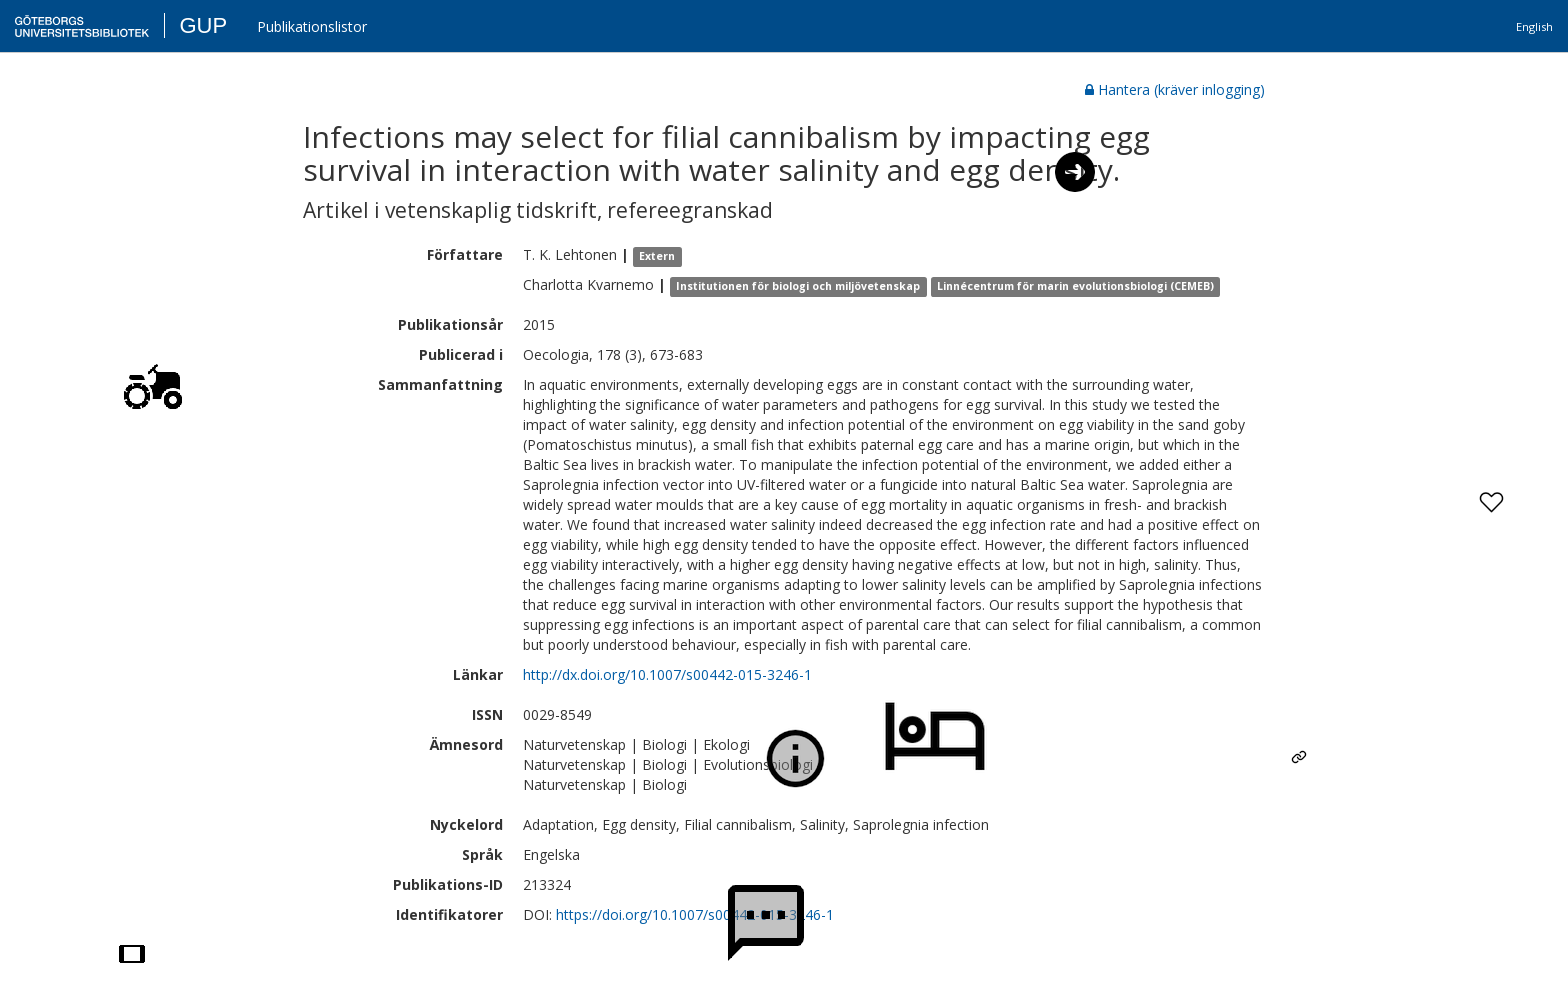  I want to click on find nearby hotels or accommodation, so click(935, 734).